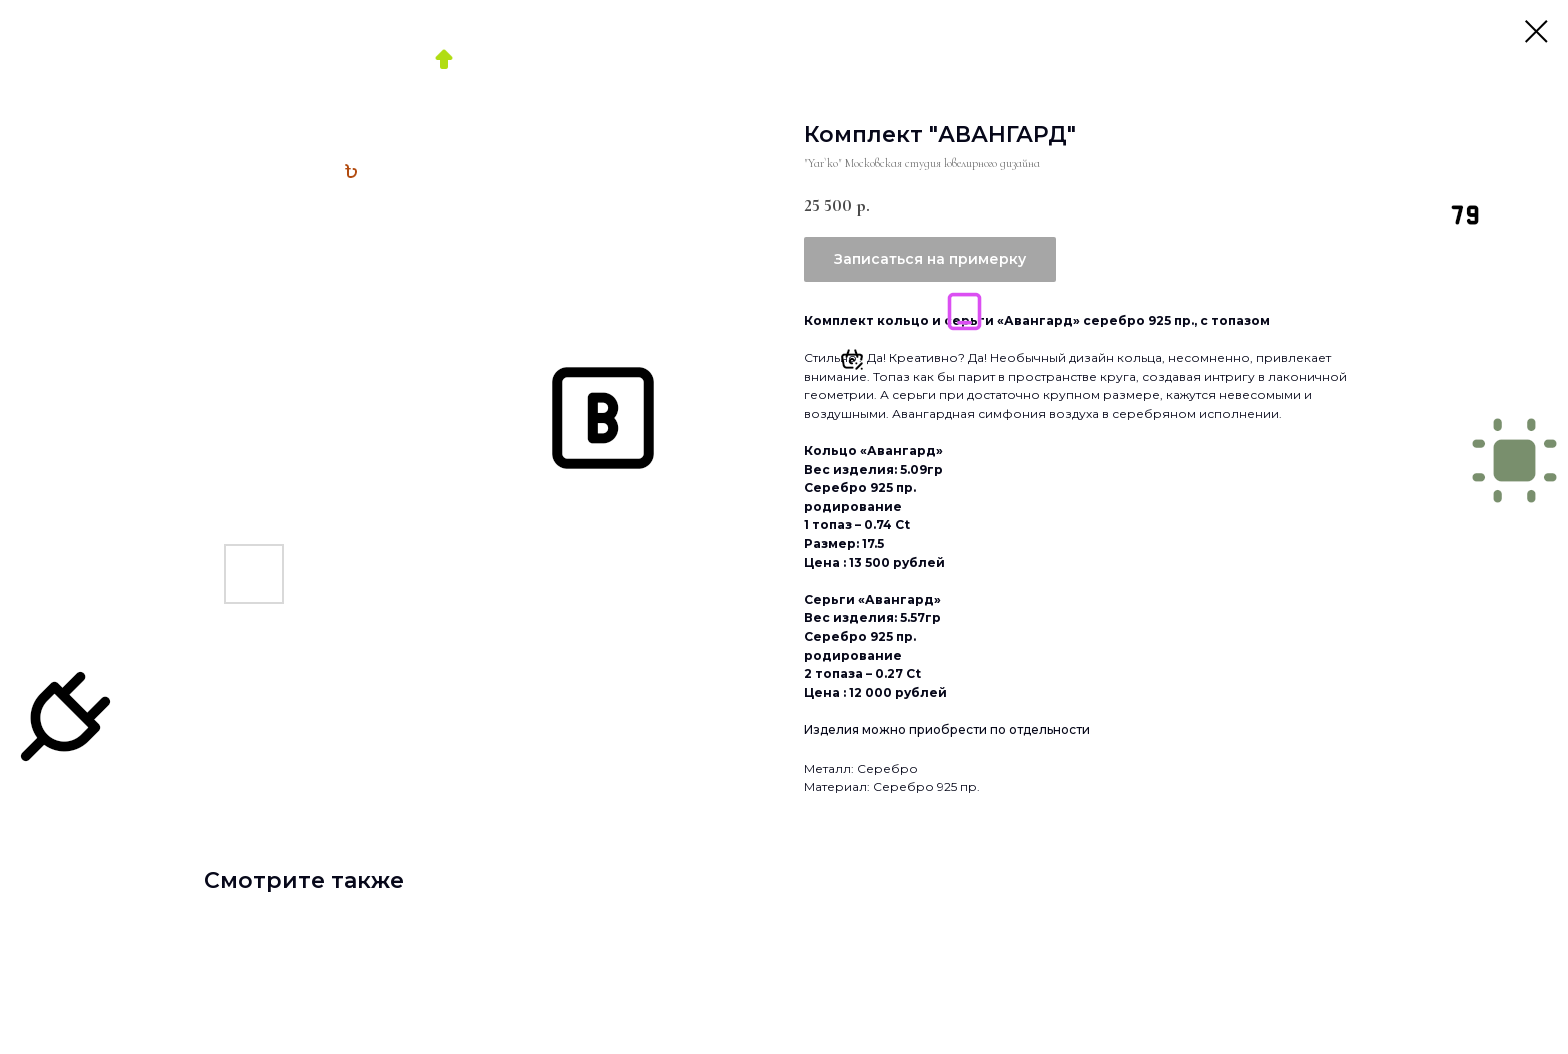 The height and width of the screenshot is (1054, 1568). I want to click on apply bold formatting to text, so click(603, 418).